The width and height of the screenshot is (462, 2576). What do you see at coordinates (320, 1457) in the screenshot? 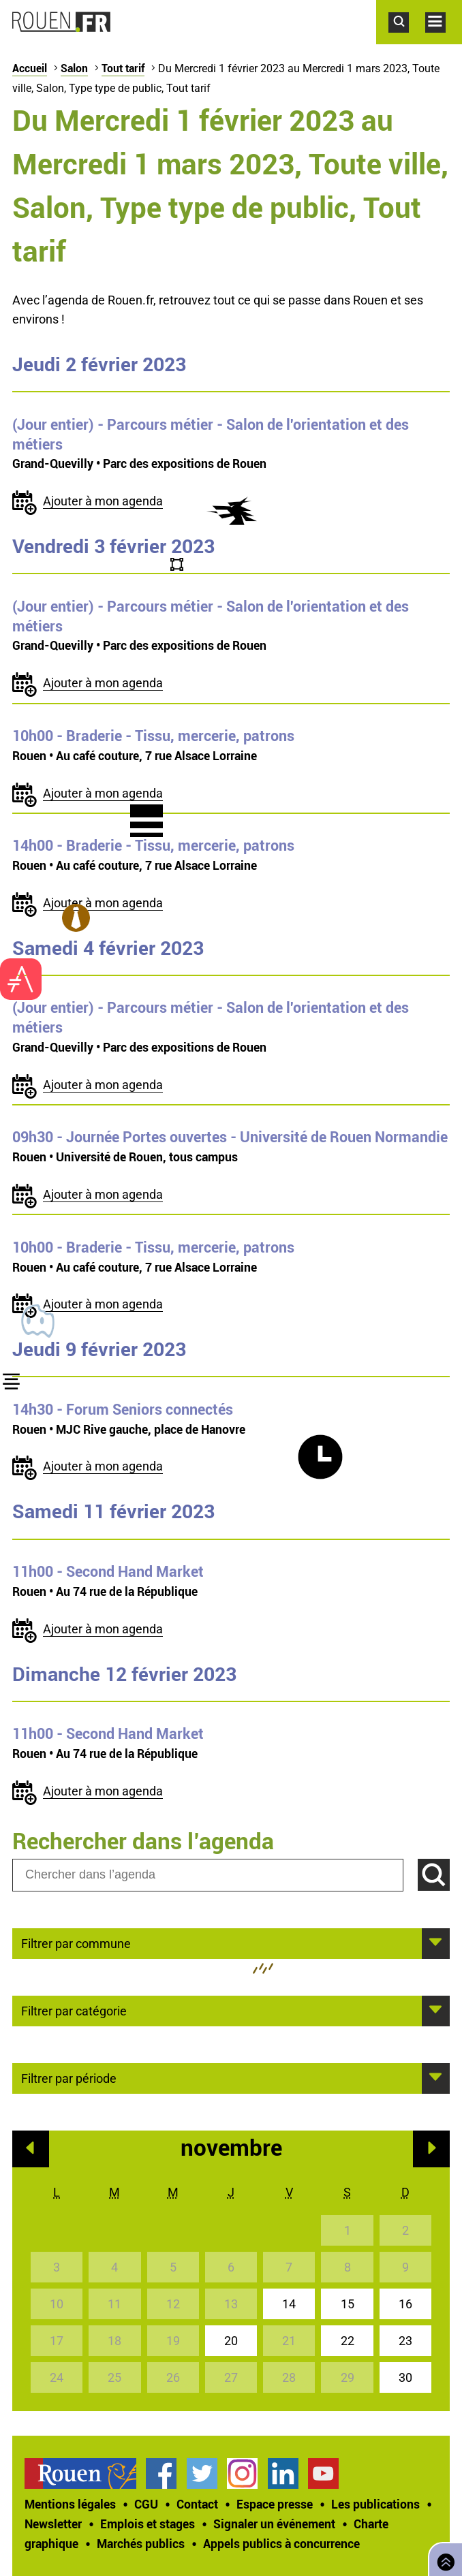
I see `view current time or clock` at bounding box center [320, 1457].